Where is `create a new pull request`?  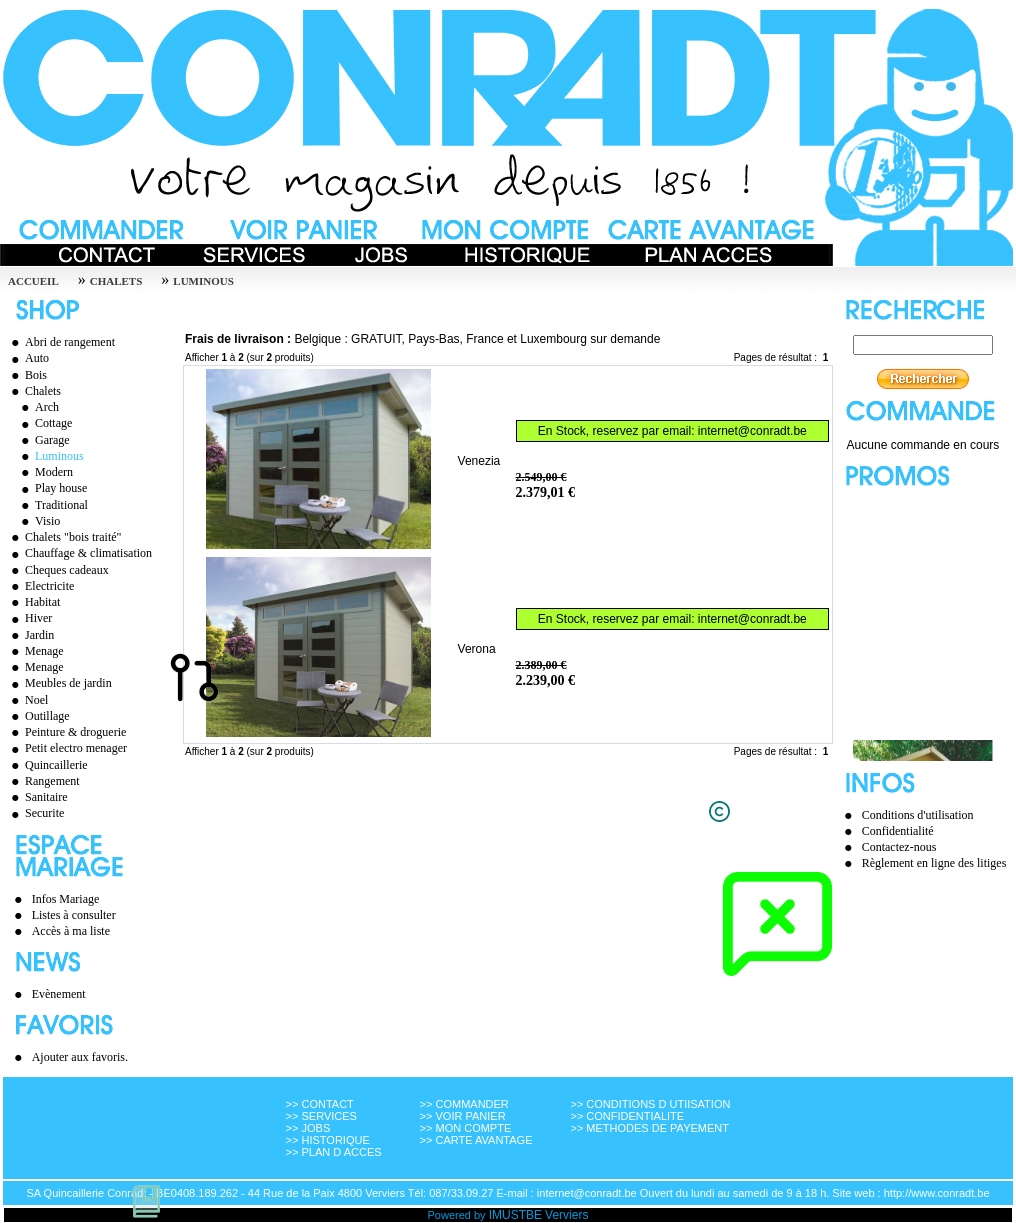
create a new pull request is located at coordinates (194, 677).